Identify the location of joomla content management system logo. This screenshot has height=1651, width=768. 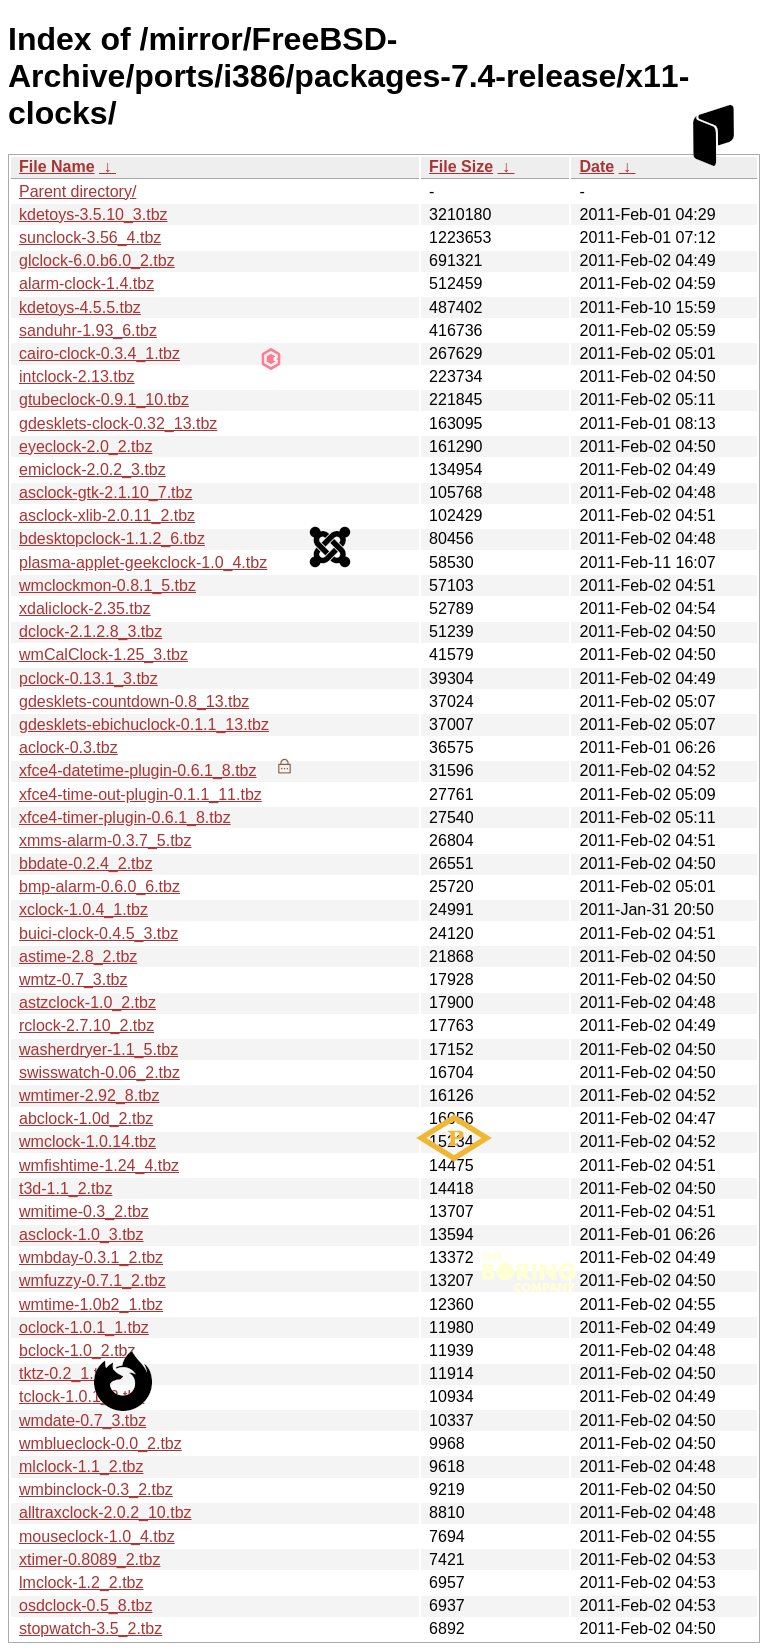
(330, 547).